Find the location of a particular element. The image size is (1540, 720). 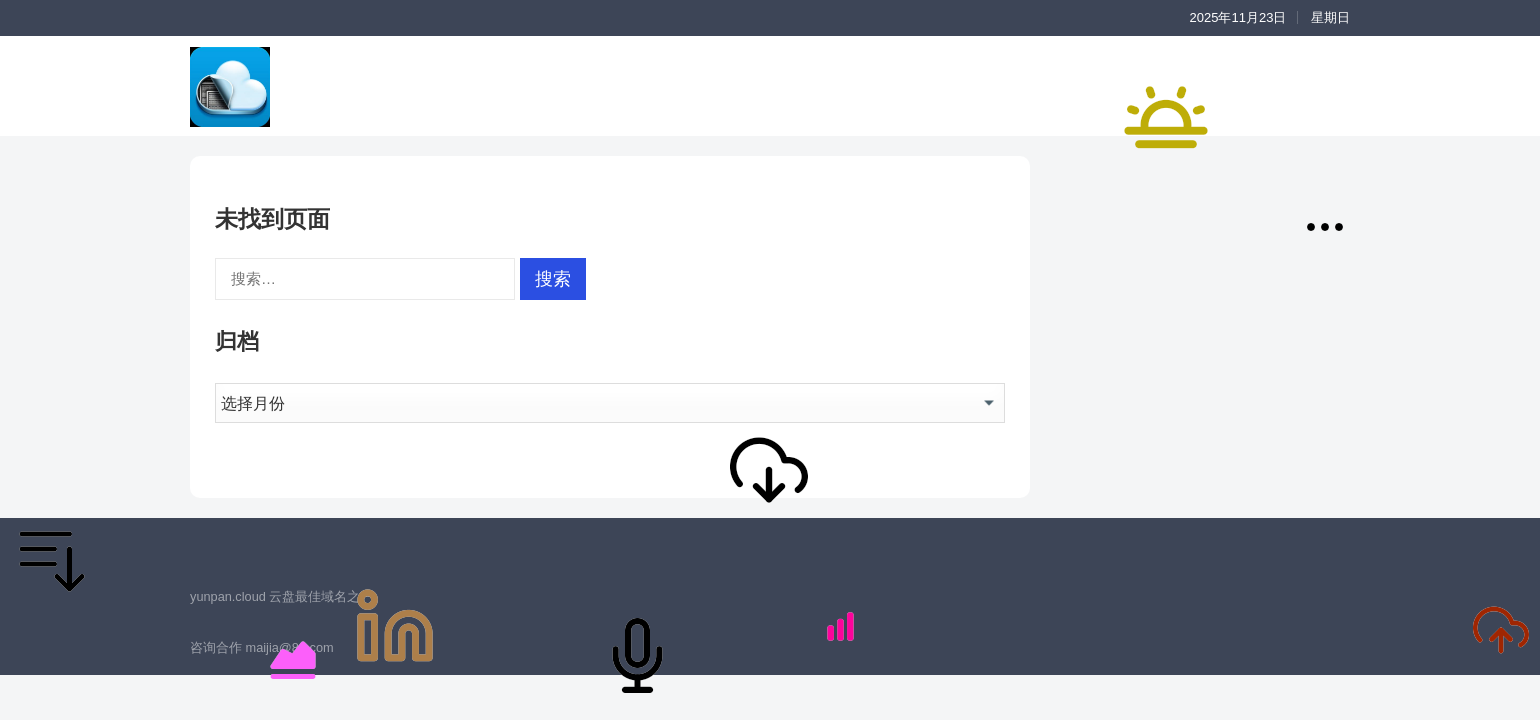

tap to use voice input is located at coordinates (637, 655).